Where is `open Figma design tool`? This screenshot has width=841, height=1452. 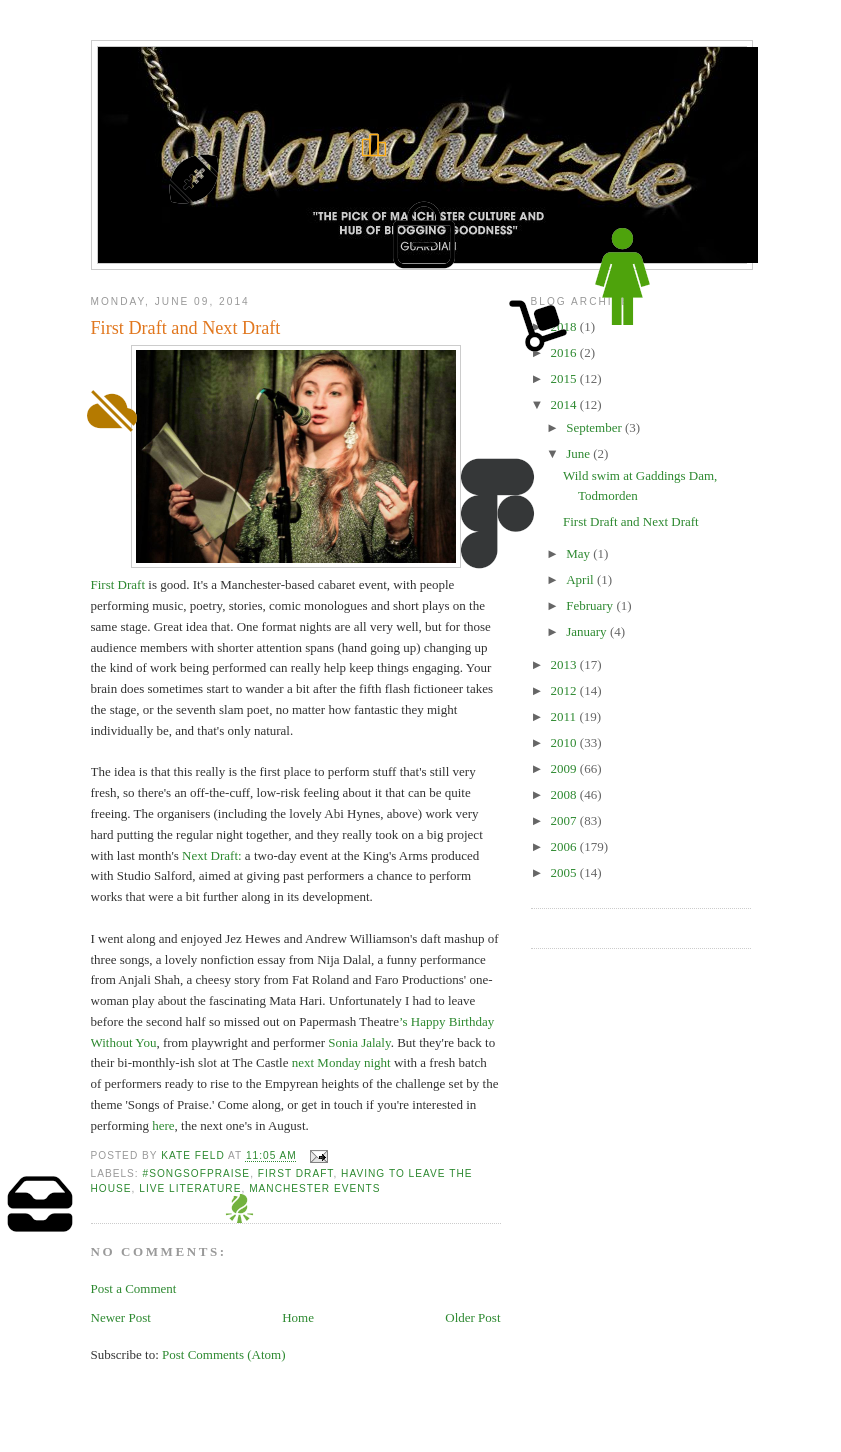
open Figma design tool is located at coordinates (497, 513).